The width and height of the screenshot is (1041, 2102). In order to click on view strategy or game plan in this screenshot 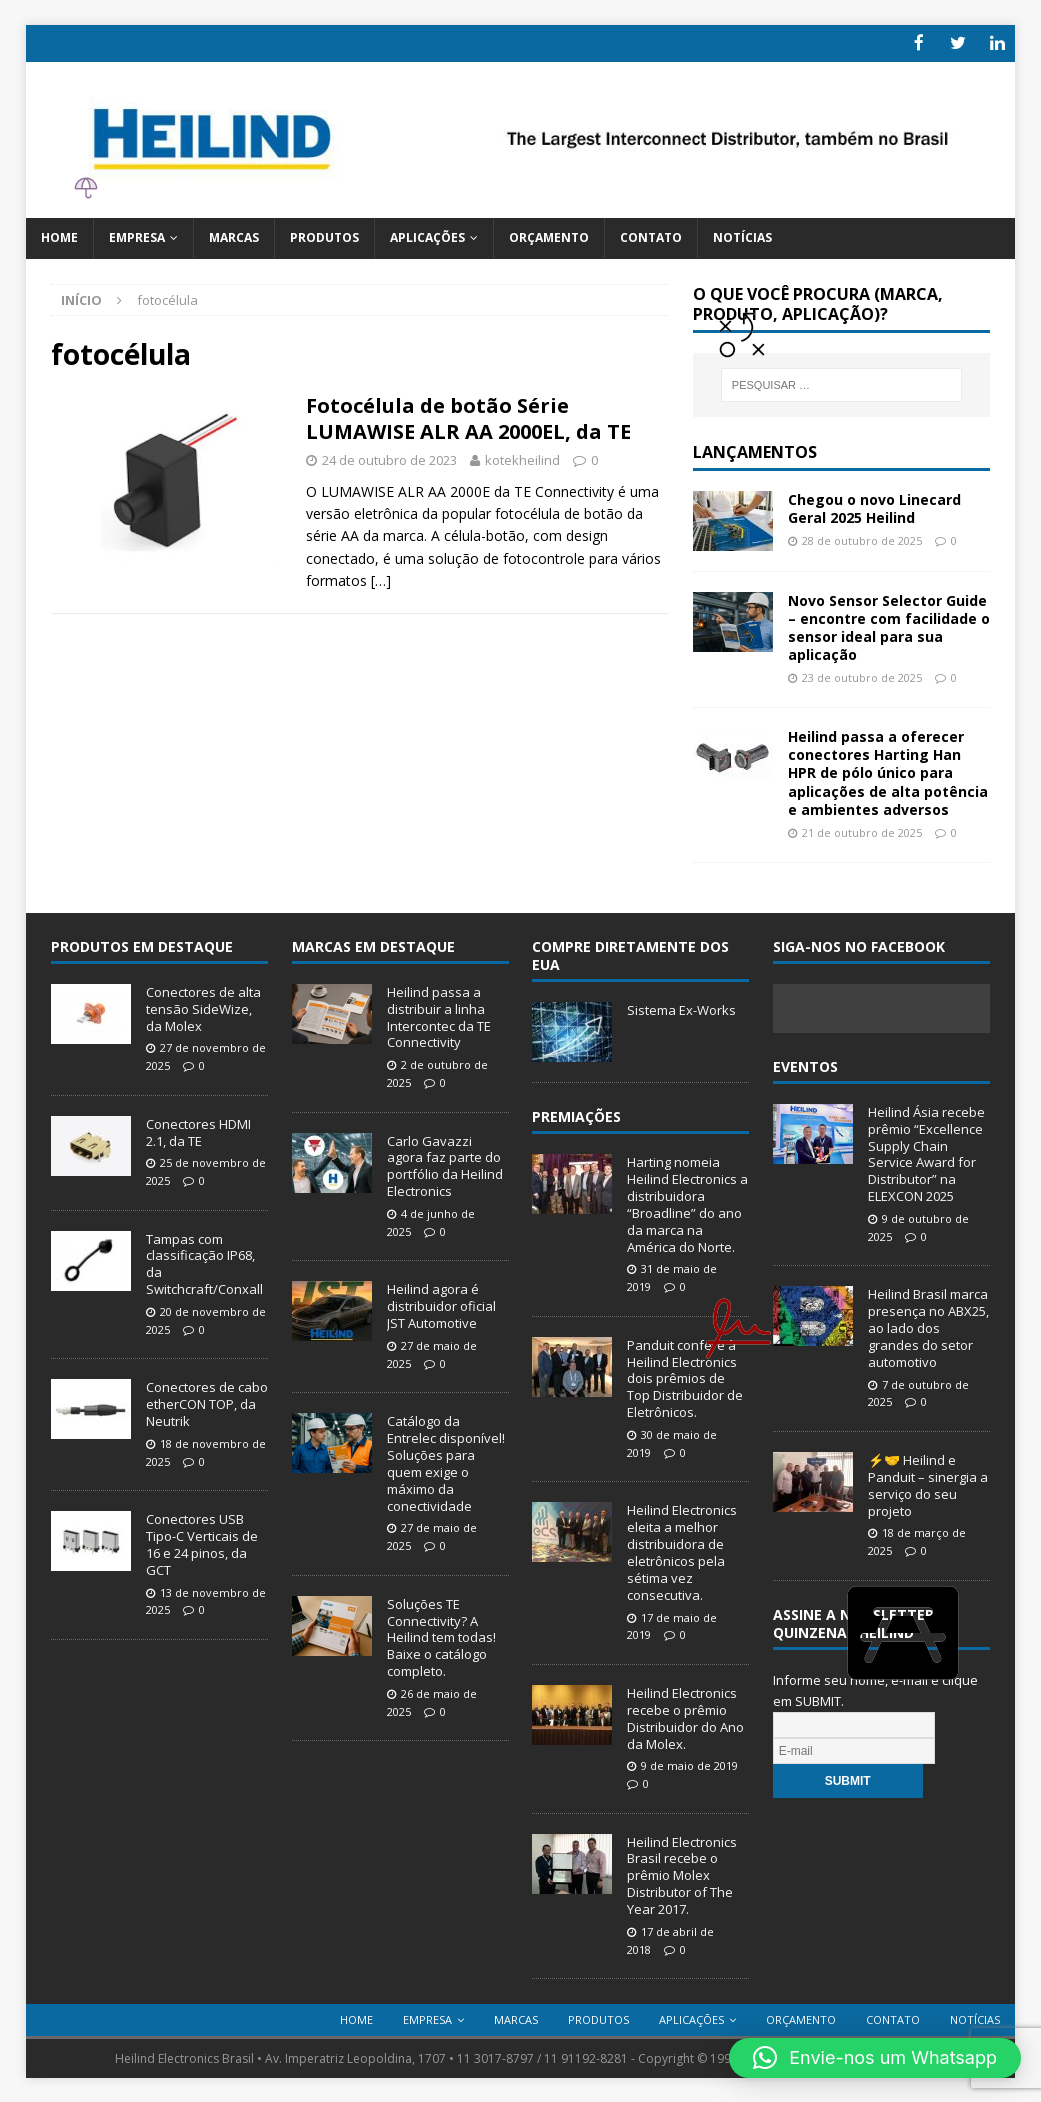, I will do `click(740, 335)`.